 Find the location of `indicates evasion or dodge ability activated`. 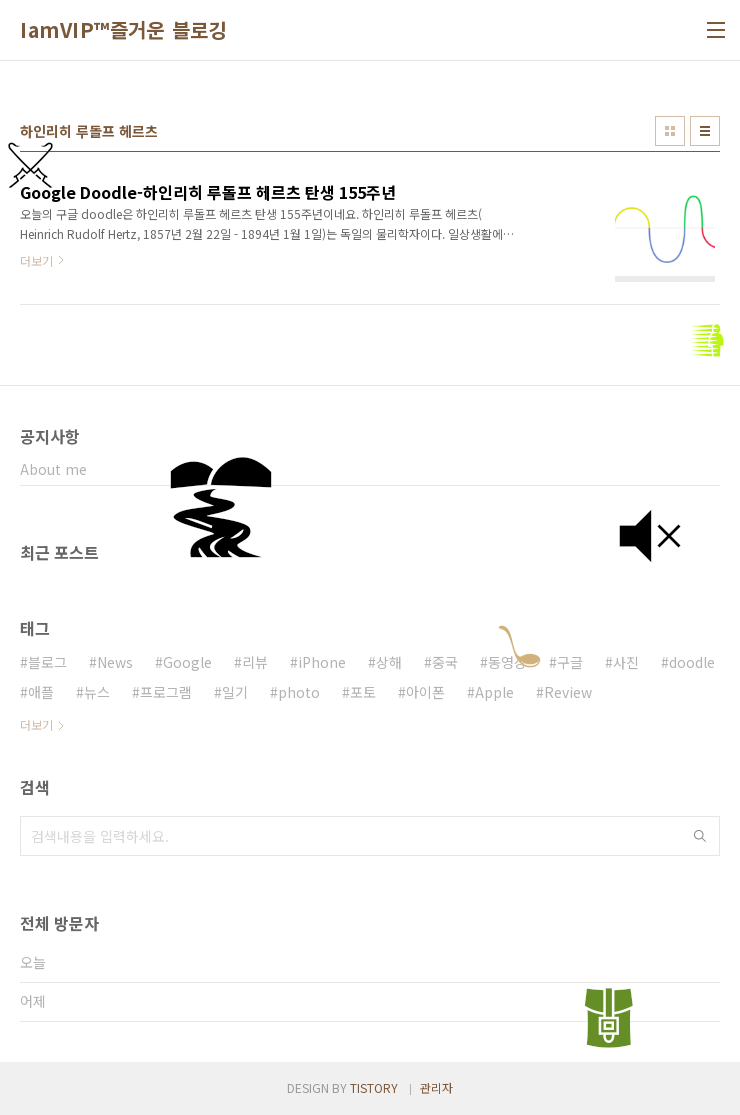

indicates evasion or dodge ability activated is located at coordinates (707, 340).